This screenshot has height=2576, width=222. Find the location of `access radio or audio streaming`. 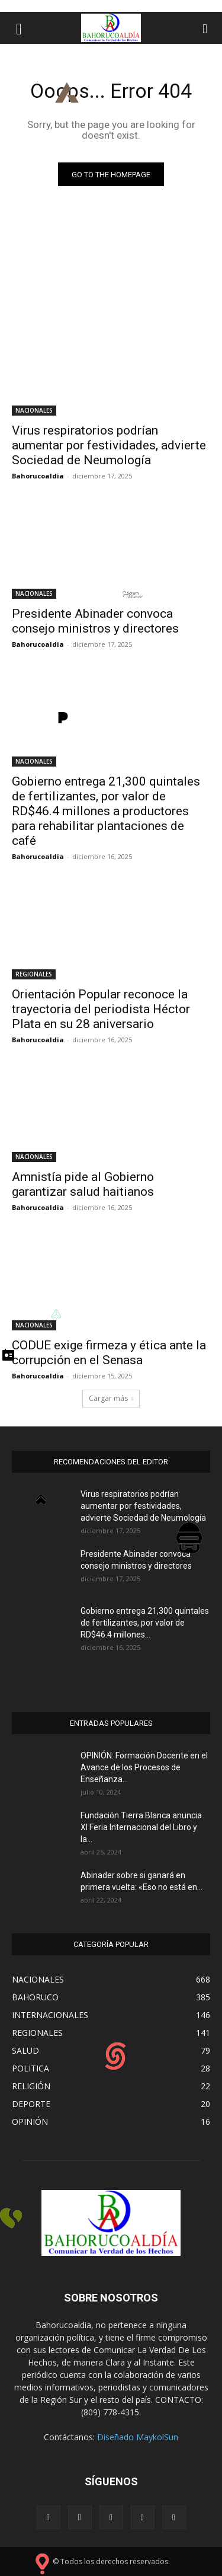

access radio or audio streaming is located at coordinates (8, 1355).